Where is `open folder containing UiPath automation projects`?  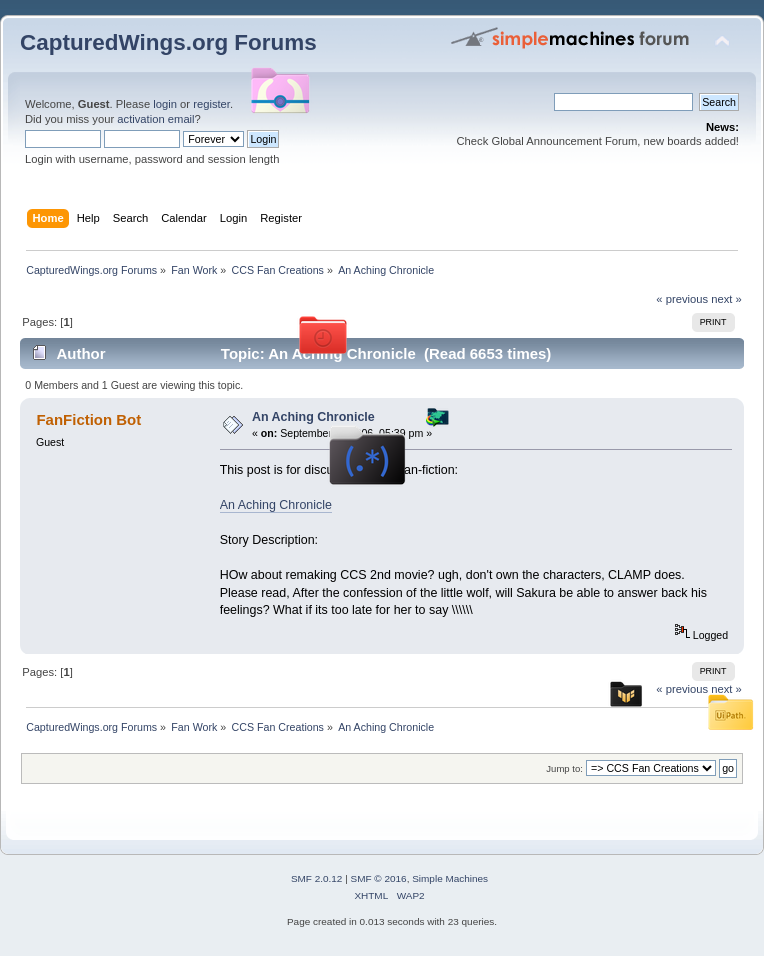
open folder containing UiPath automation projects is located at coordinates (730, 713).